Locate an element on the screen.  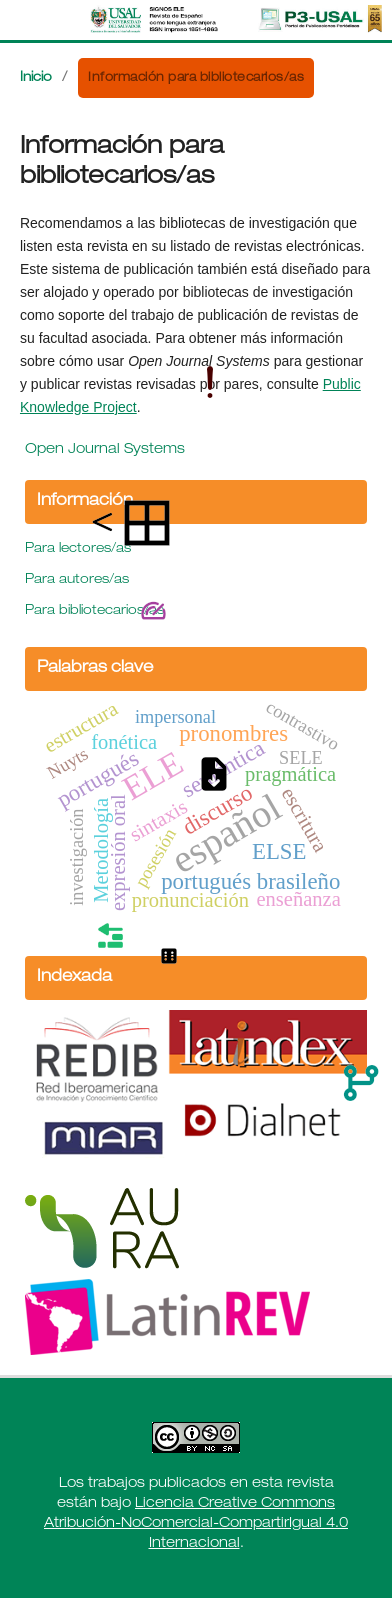
roll or randomize a selection is located at coordinates (169, 956).